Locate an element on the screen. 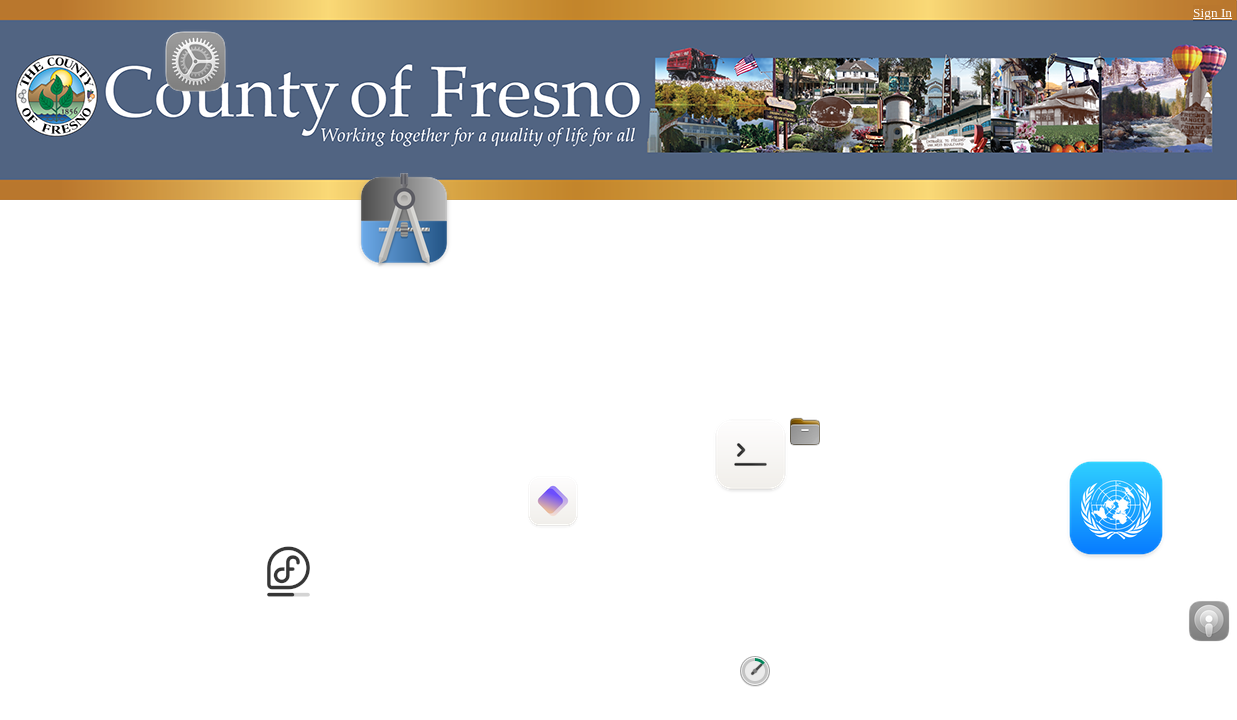 The width and height of the screenshot is (1237, 720). open proton pass password manager is located at coordinates (553, 501).